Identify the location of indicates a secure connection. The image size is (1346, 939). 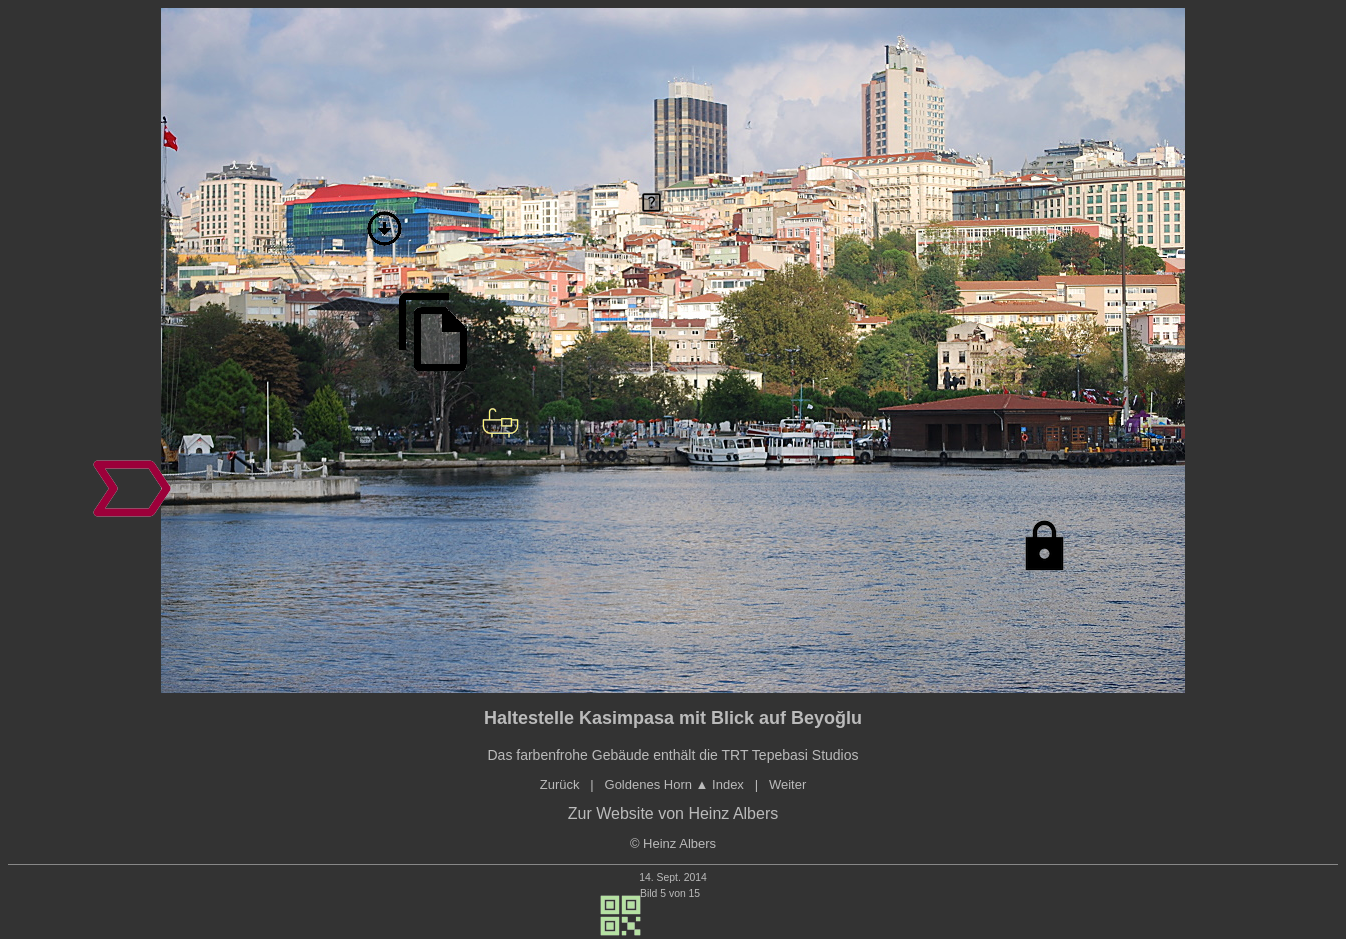
(1044, 546).